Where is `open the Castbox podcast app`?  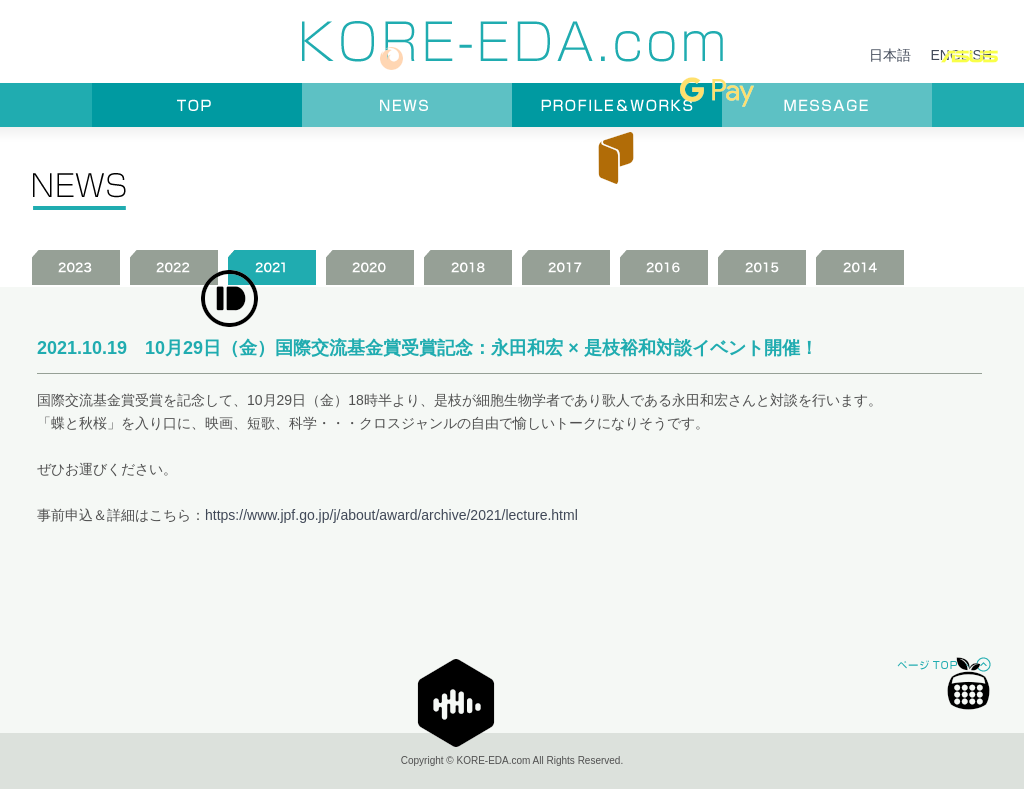
open the Castbox podcast app is located at coordinates (456, 703).